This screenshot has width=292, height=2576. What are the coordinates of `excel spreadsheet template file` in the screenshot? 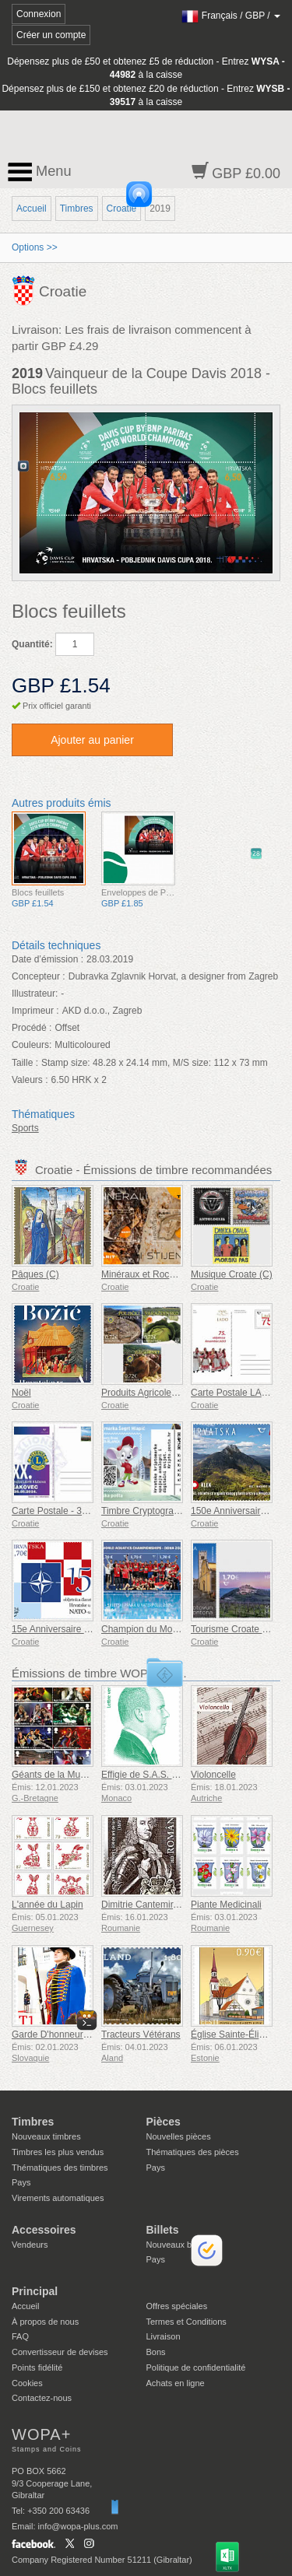 It's located at (227, 2557).